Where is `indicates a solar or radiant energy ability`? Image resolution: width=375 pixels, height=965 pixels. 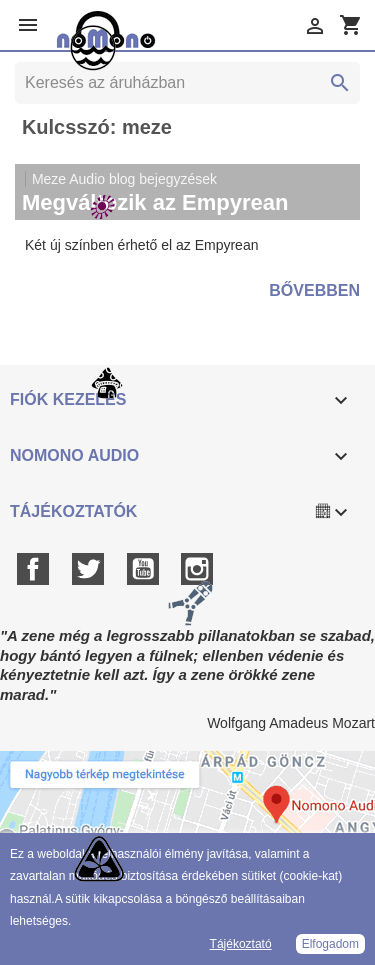 indicates a solar or radiant energy ability is located at coordinates (103, 207).